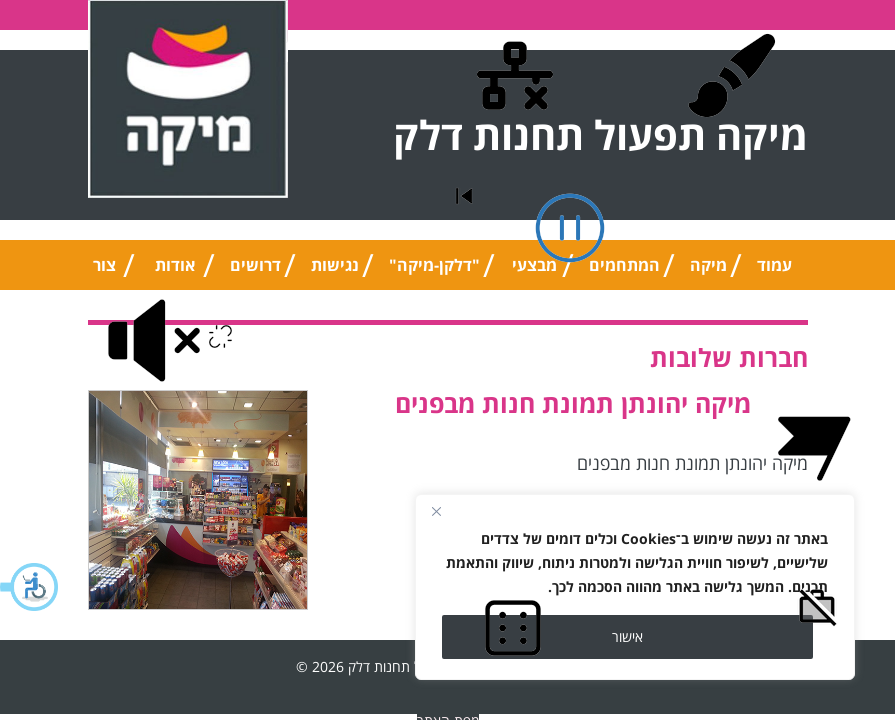 This screenshot has height=720, width=895. Describe the element at coordinates (464, 196) in the screenshot. I see `skip to previous track` at that location.